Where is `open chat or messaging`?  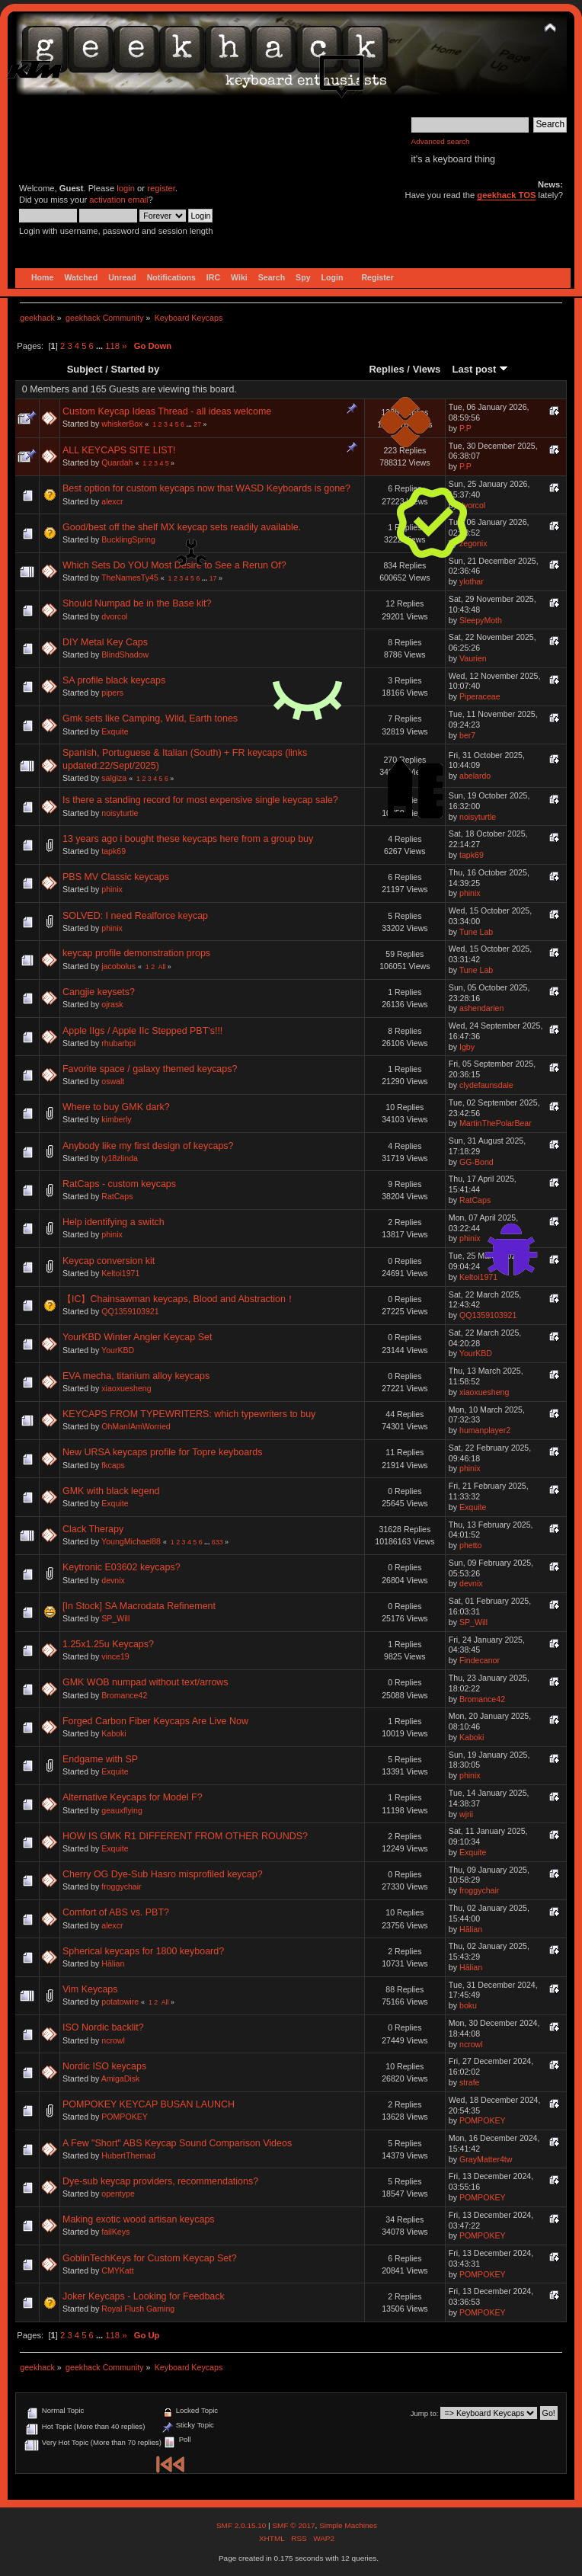
open chat or messaging is located at coordinates (341, 75).